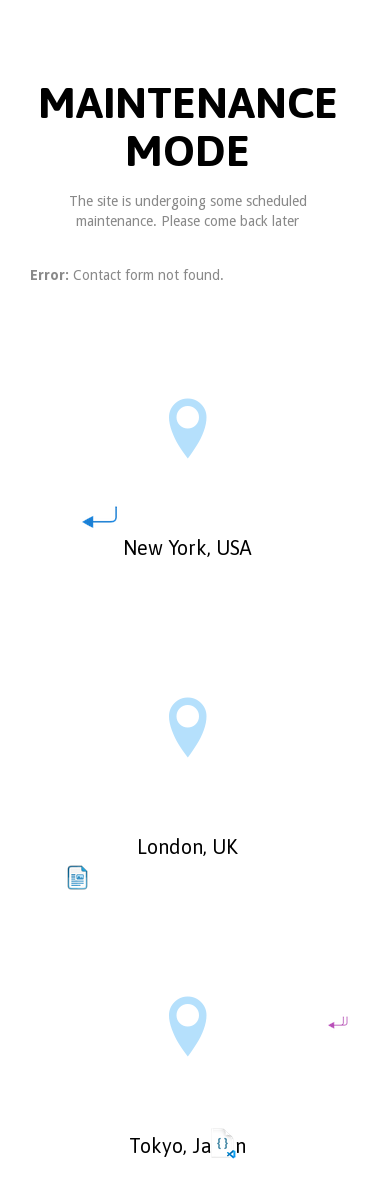  What do you see at coordinates (77, 877) in the screenshot?
I see `libreoffice writer document template file` at bounding box center [77, 877].